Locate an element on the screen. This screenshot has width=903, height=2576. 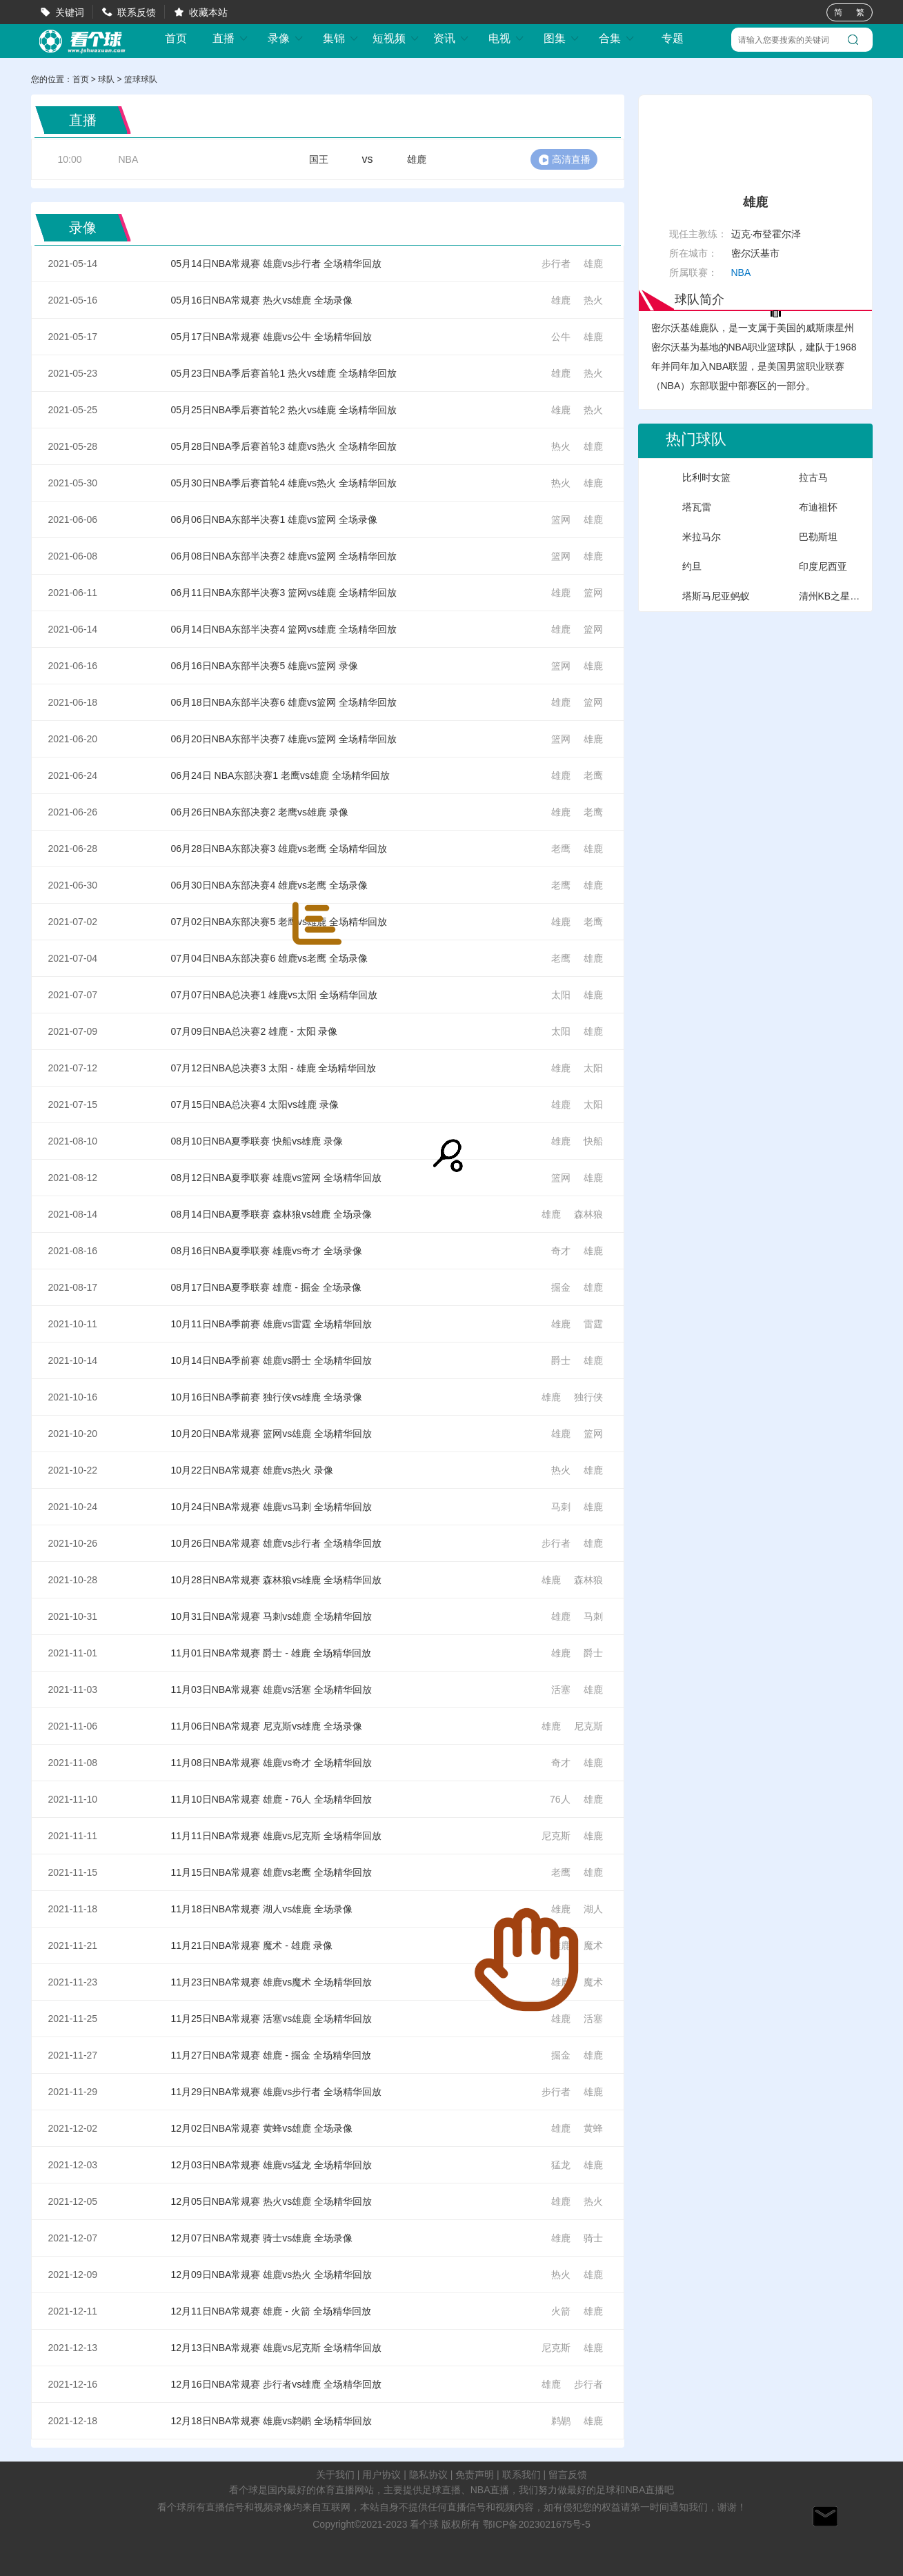
access your email inbox is located at coordinates (825, 2516).